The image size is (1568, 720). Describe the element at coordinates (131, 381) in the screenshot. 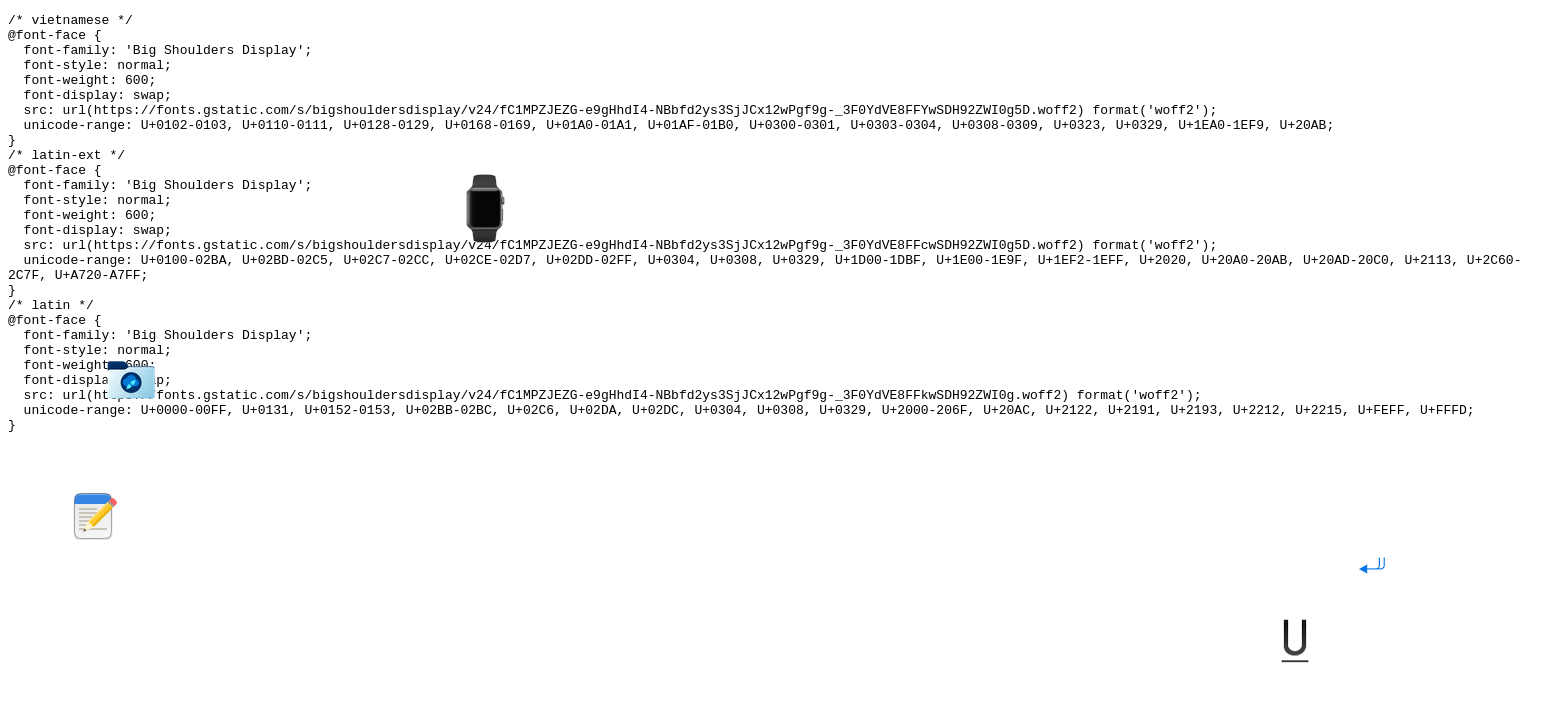

I see `open microsoft iot plug and play folder` at that location.